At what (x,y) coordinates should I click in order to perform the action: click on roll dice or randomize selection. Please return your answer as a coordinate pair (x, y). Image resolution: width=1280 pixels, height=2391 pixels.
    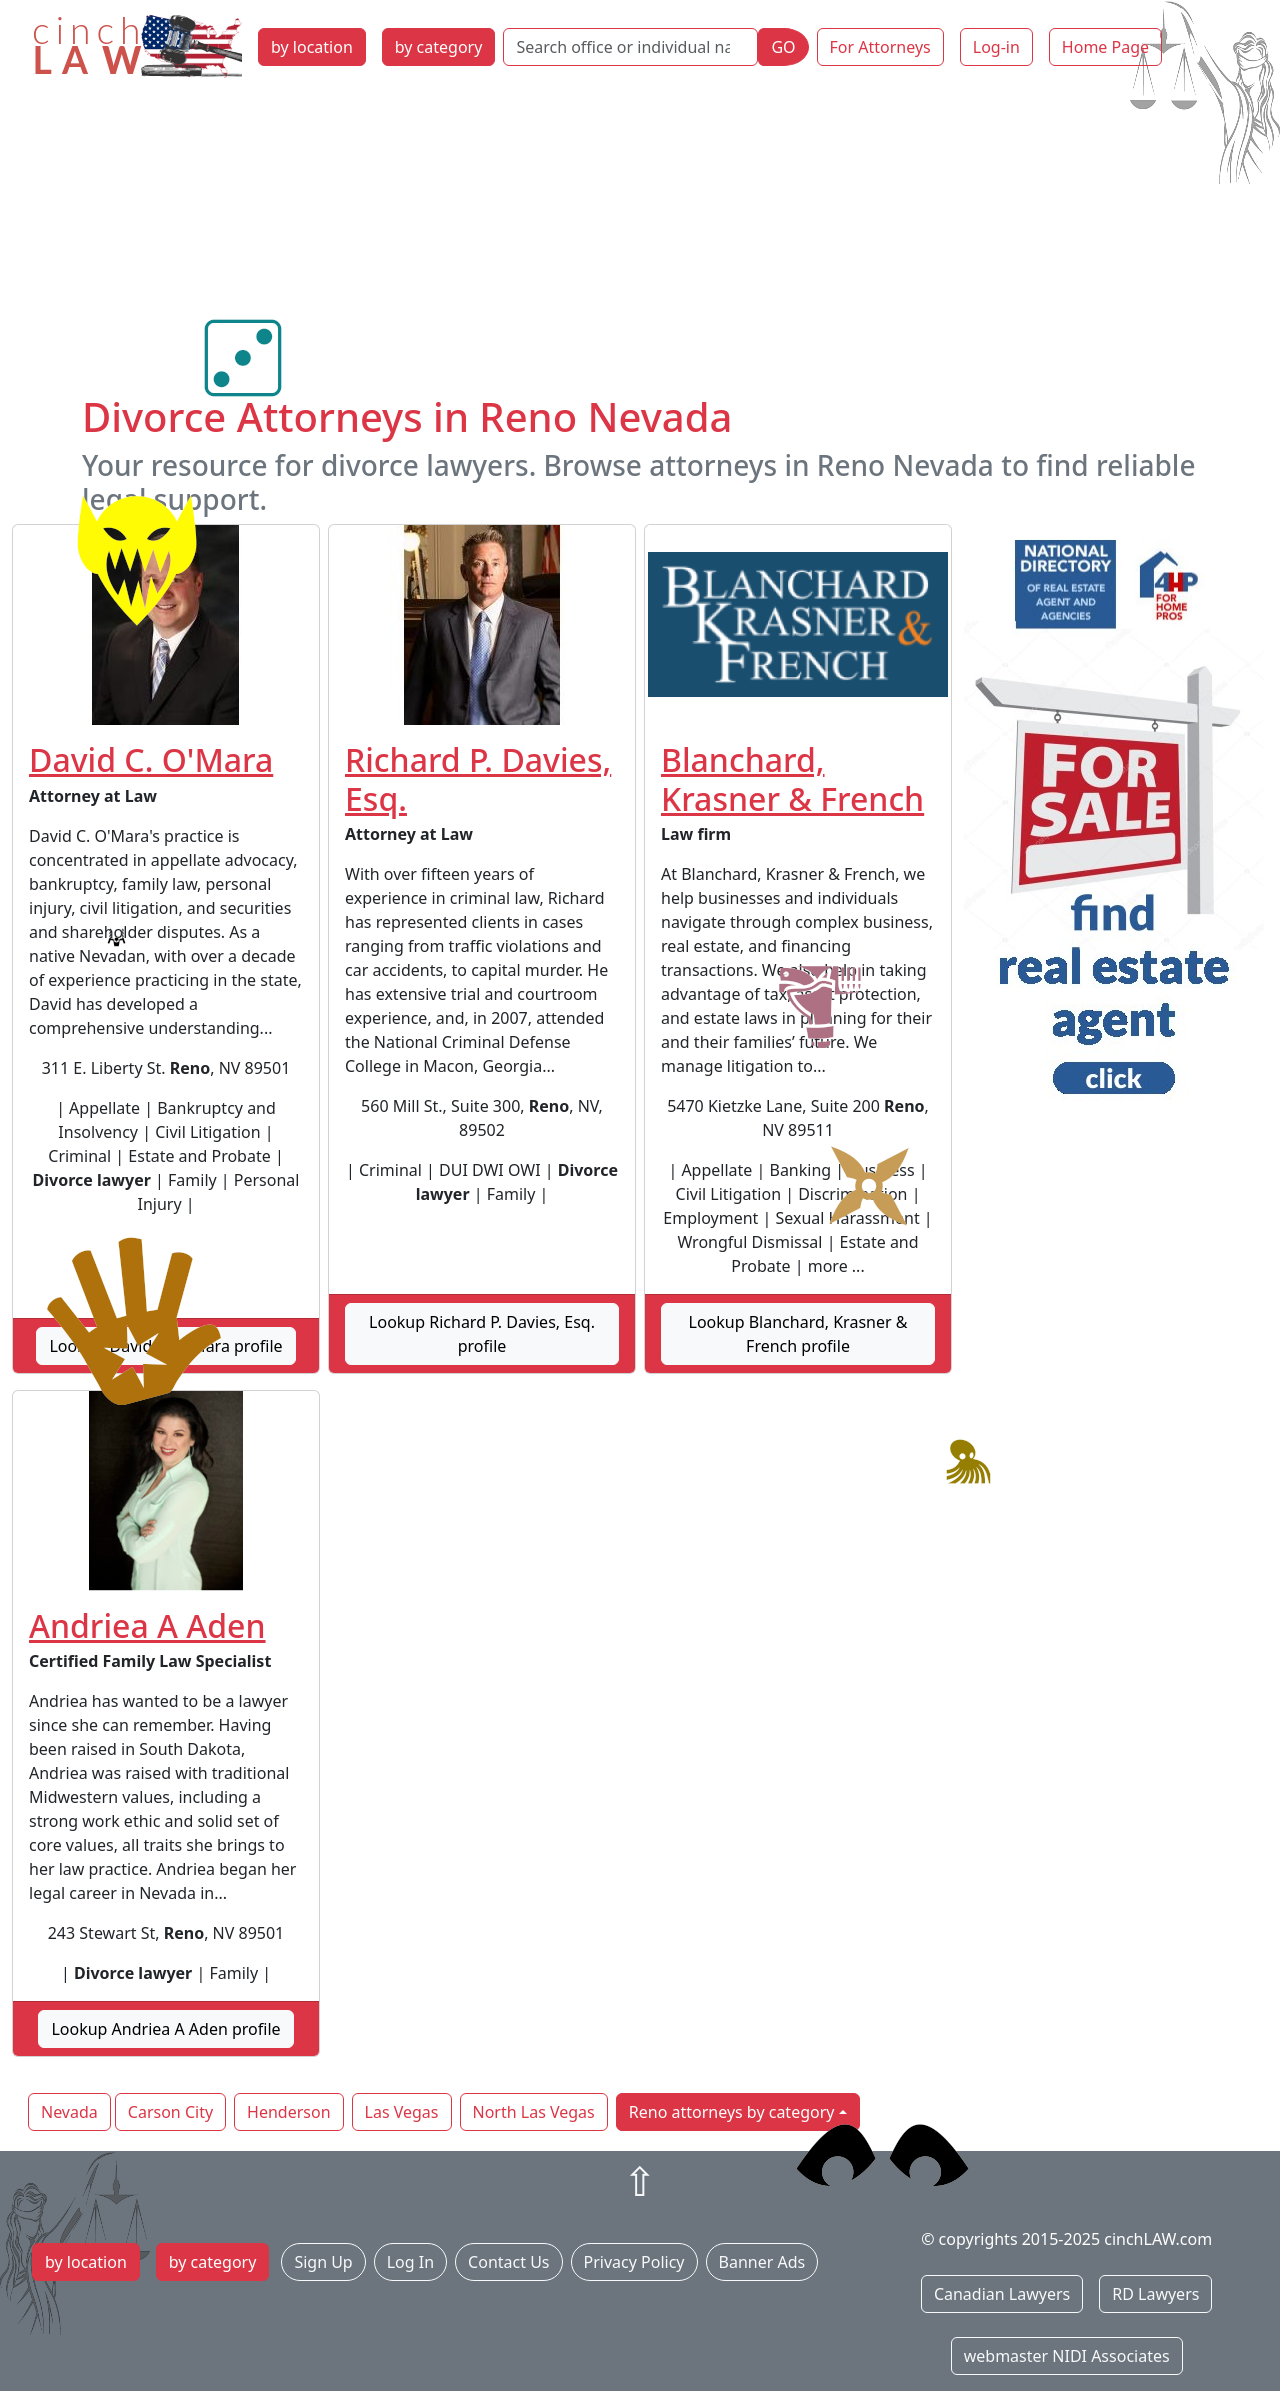
    Looking at the image, I should click on (243, 358).